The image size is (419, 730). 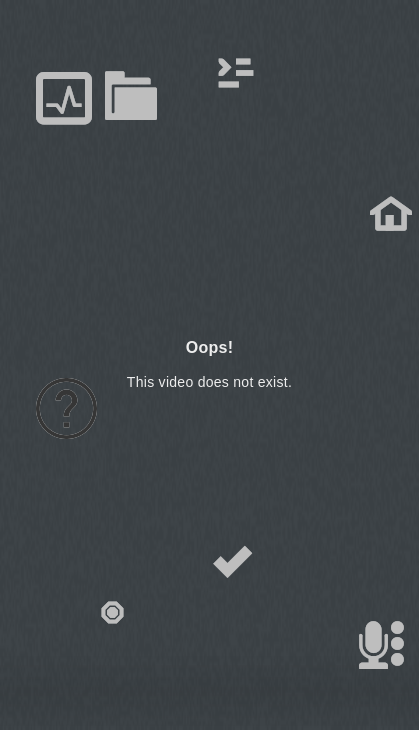 I want to click on microphone input level is high, so click(x=381, y=643).